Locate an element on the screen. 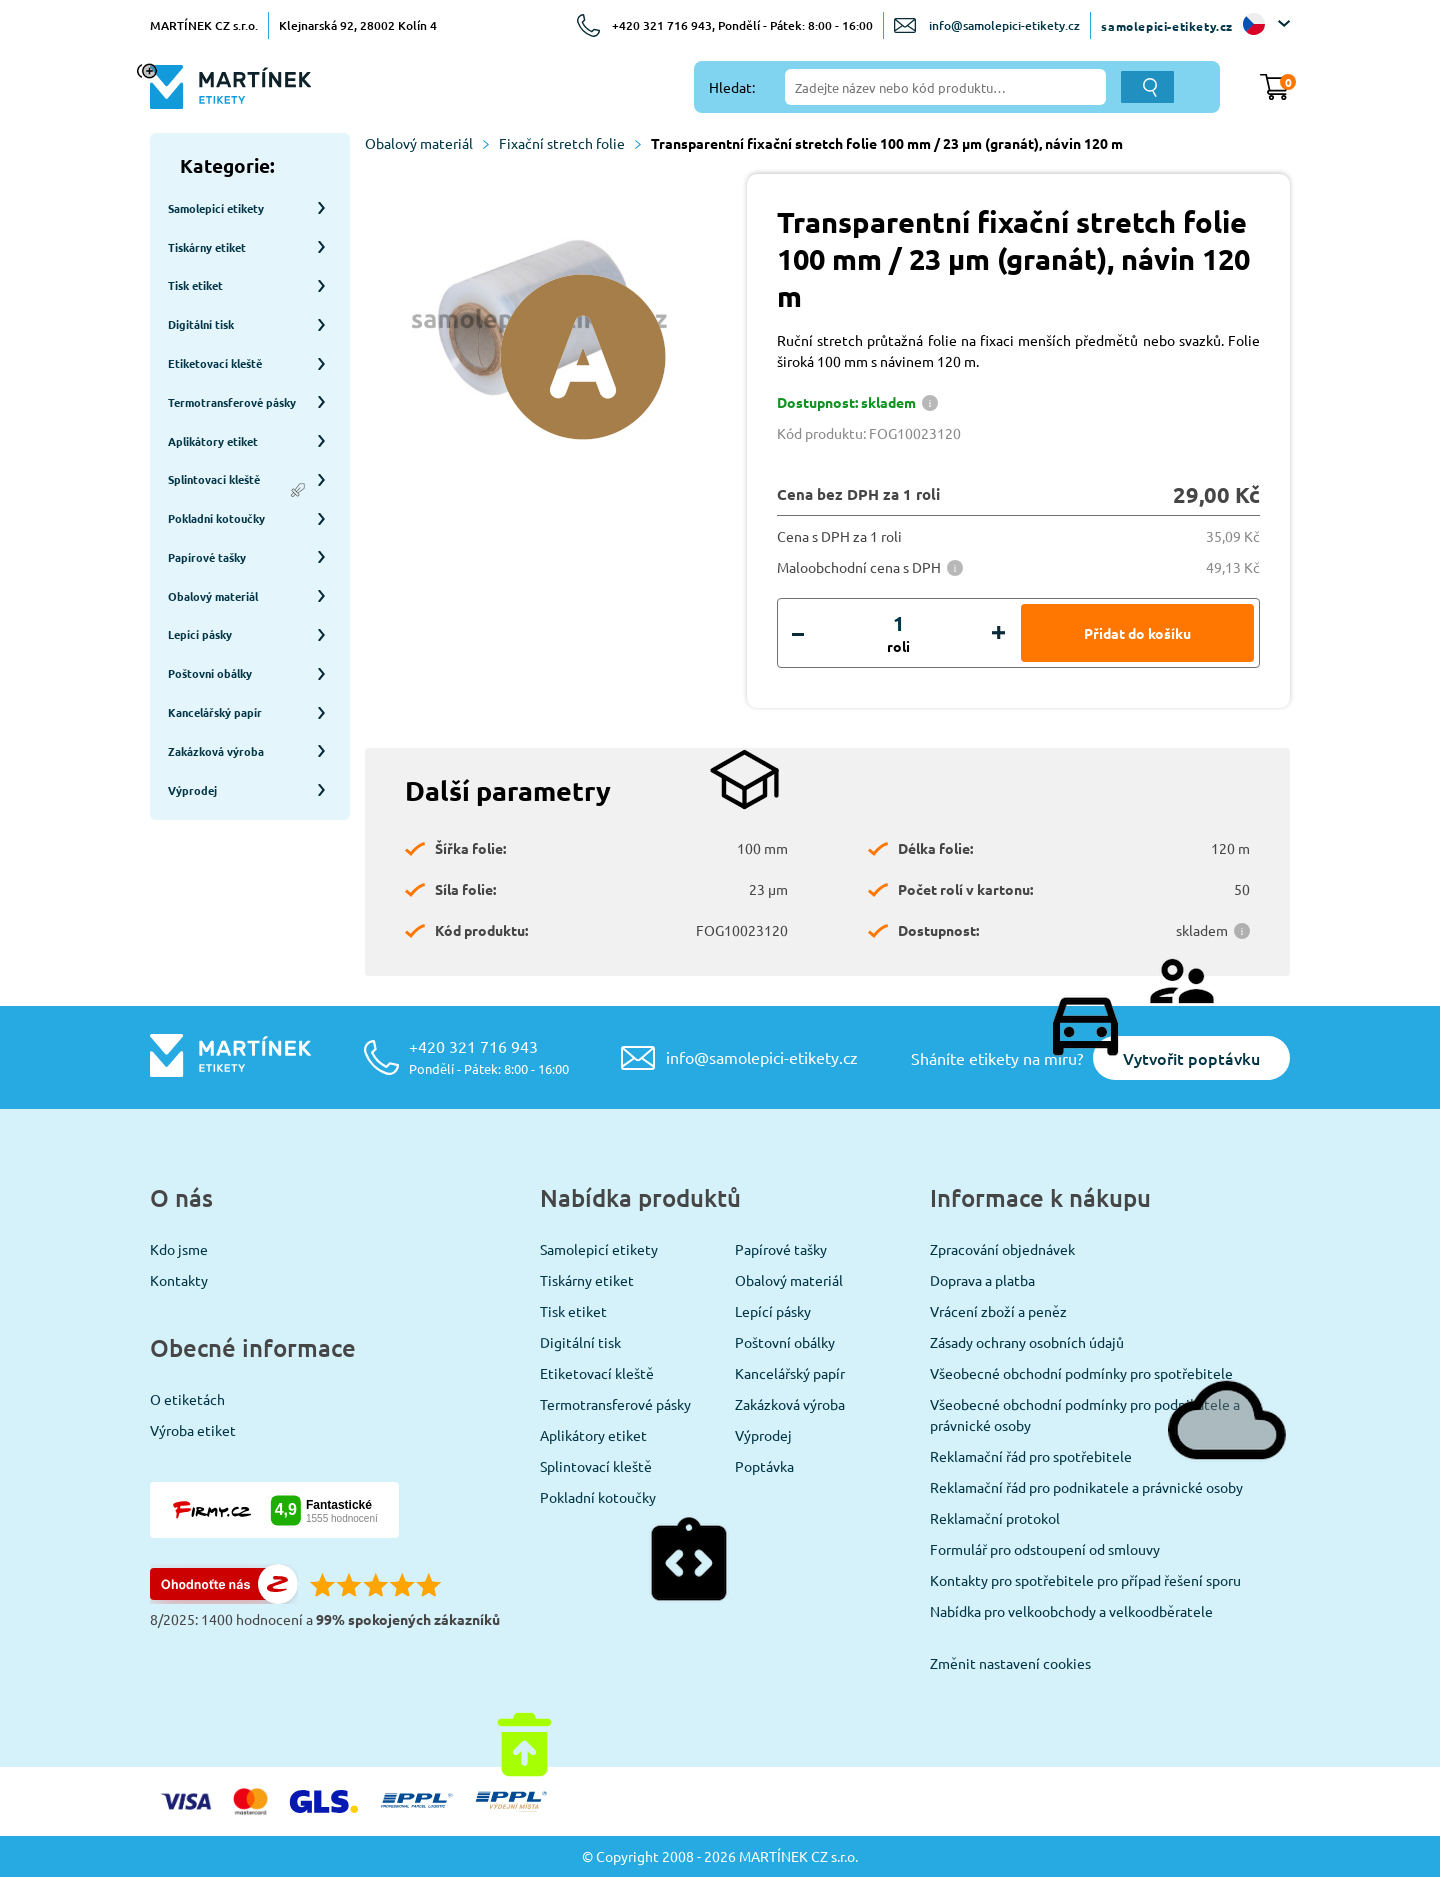  manage team members or user accounts is located at coordinates (1182, 981).